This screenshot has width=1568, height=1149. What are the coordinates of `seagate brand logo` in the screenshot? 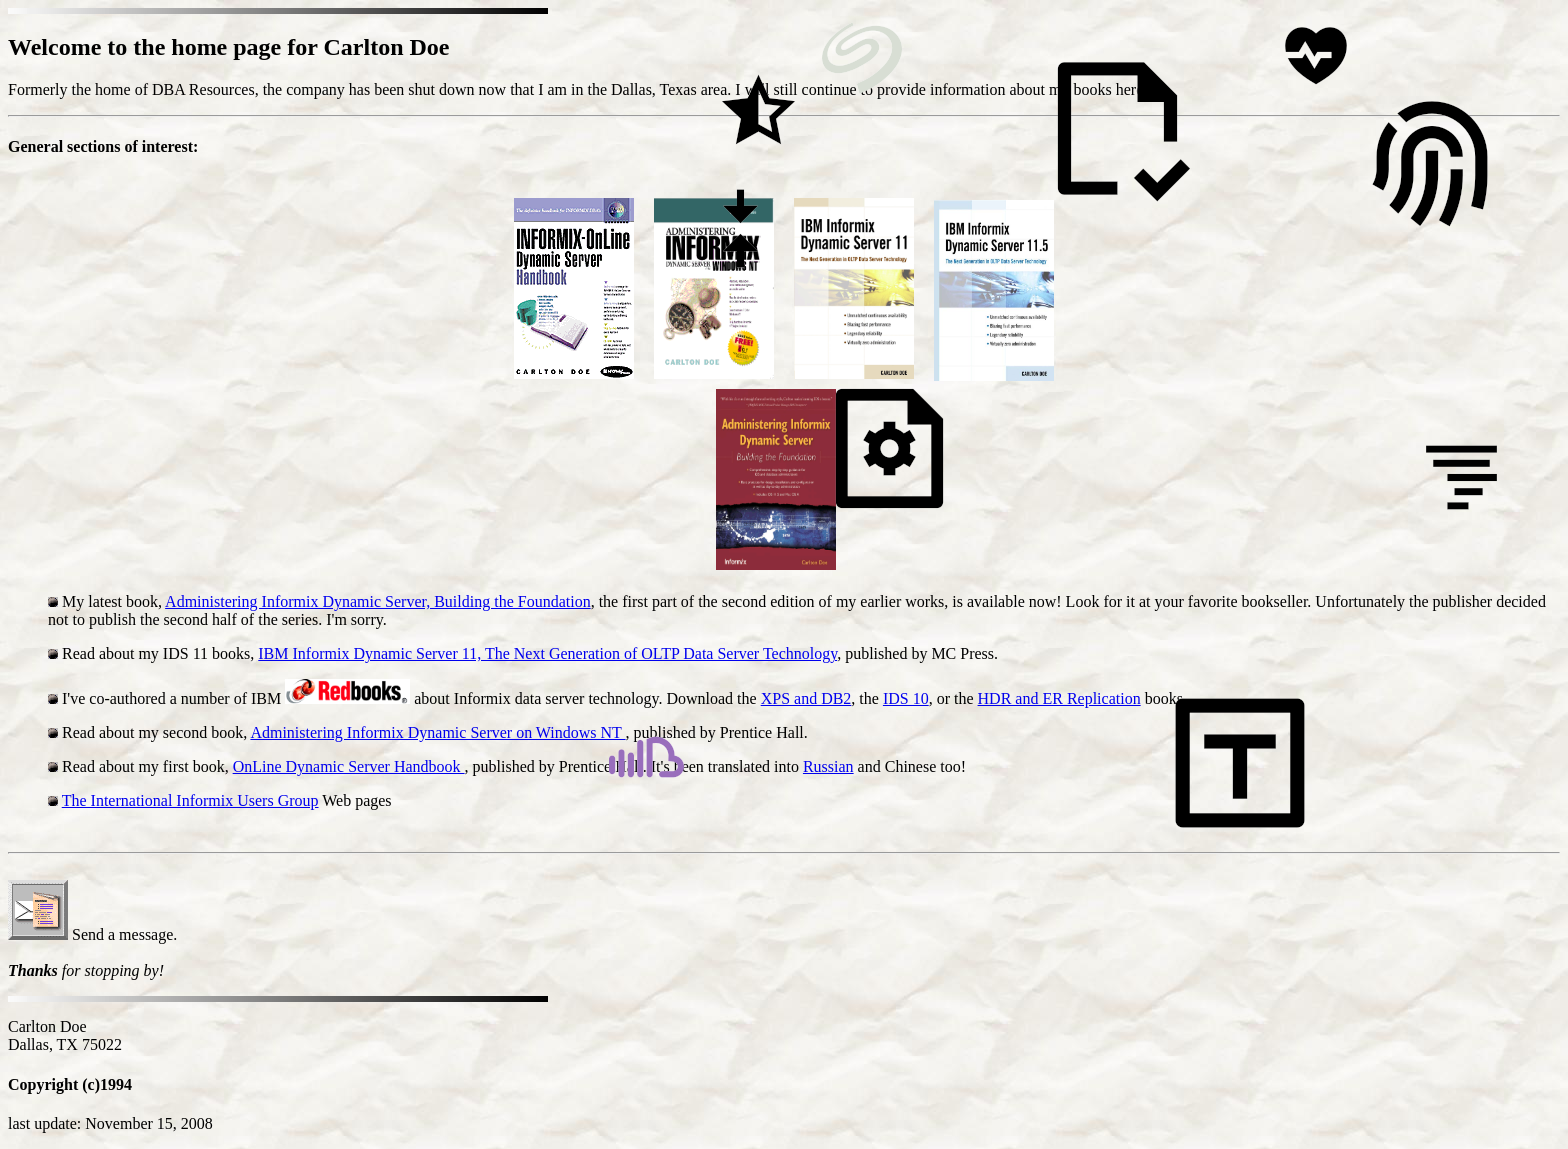 It's located at (862, 58).